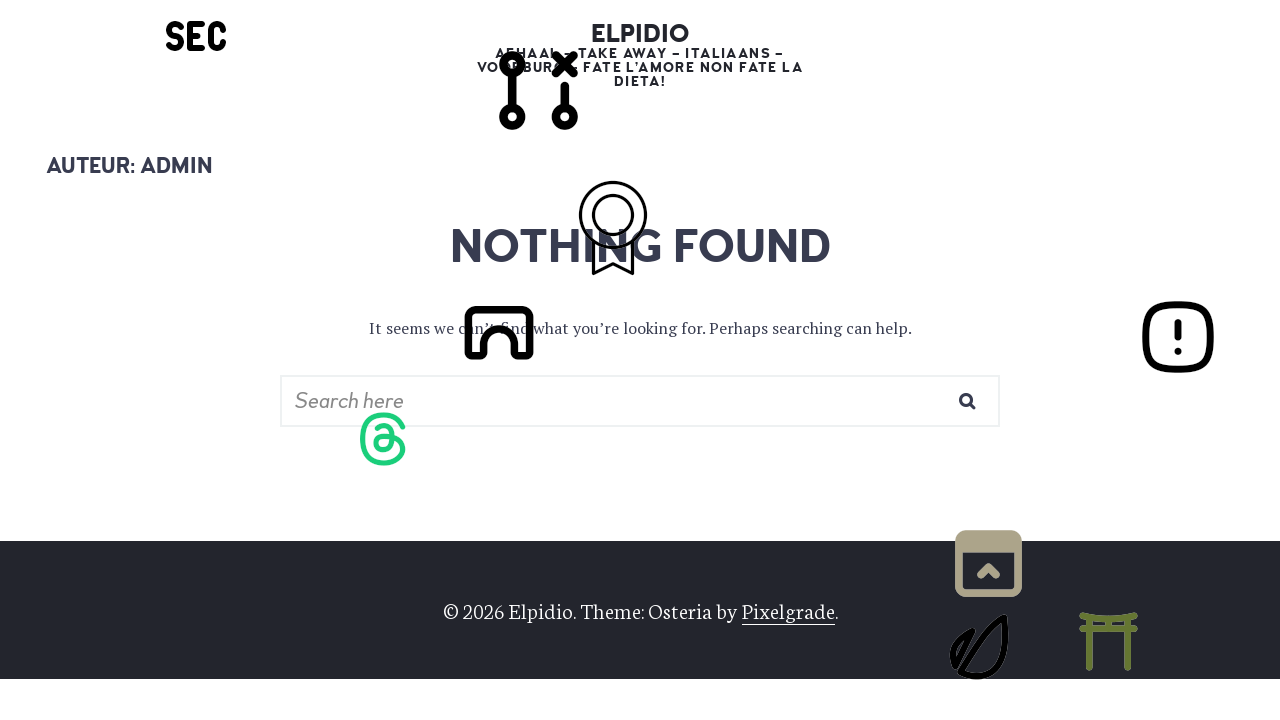 Image resolution: width=1280 pixels, height=720 pixels. What do you see at coordinates (538, 90) in the screenshot?
I see `a closed or rejected pull request` at bounding box center [538, 90].